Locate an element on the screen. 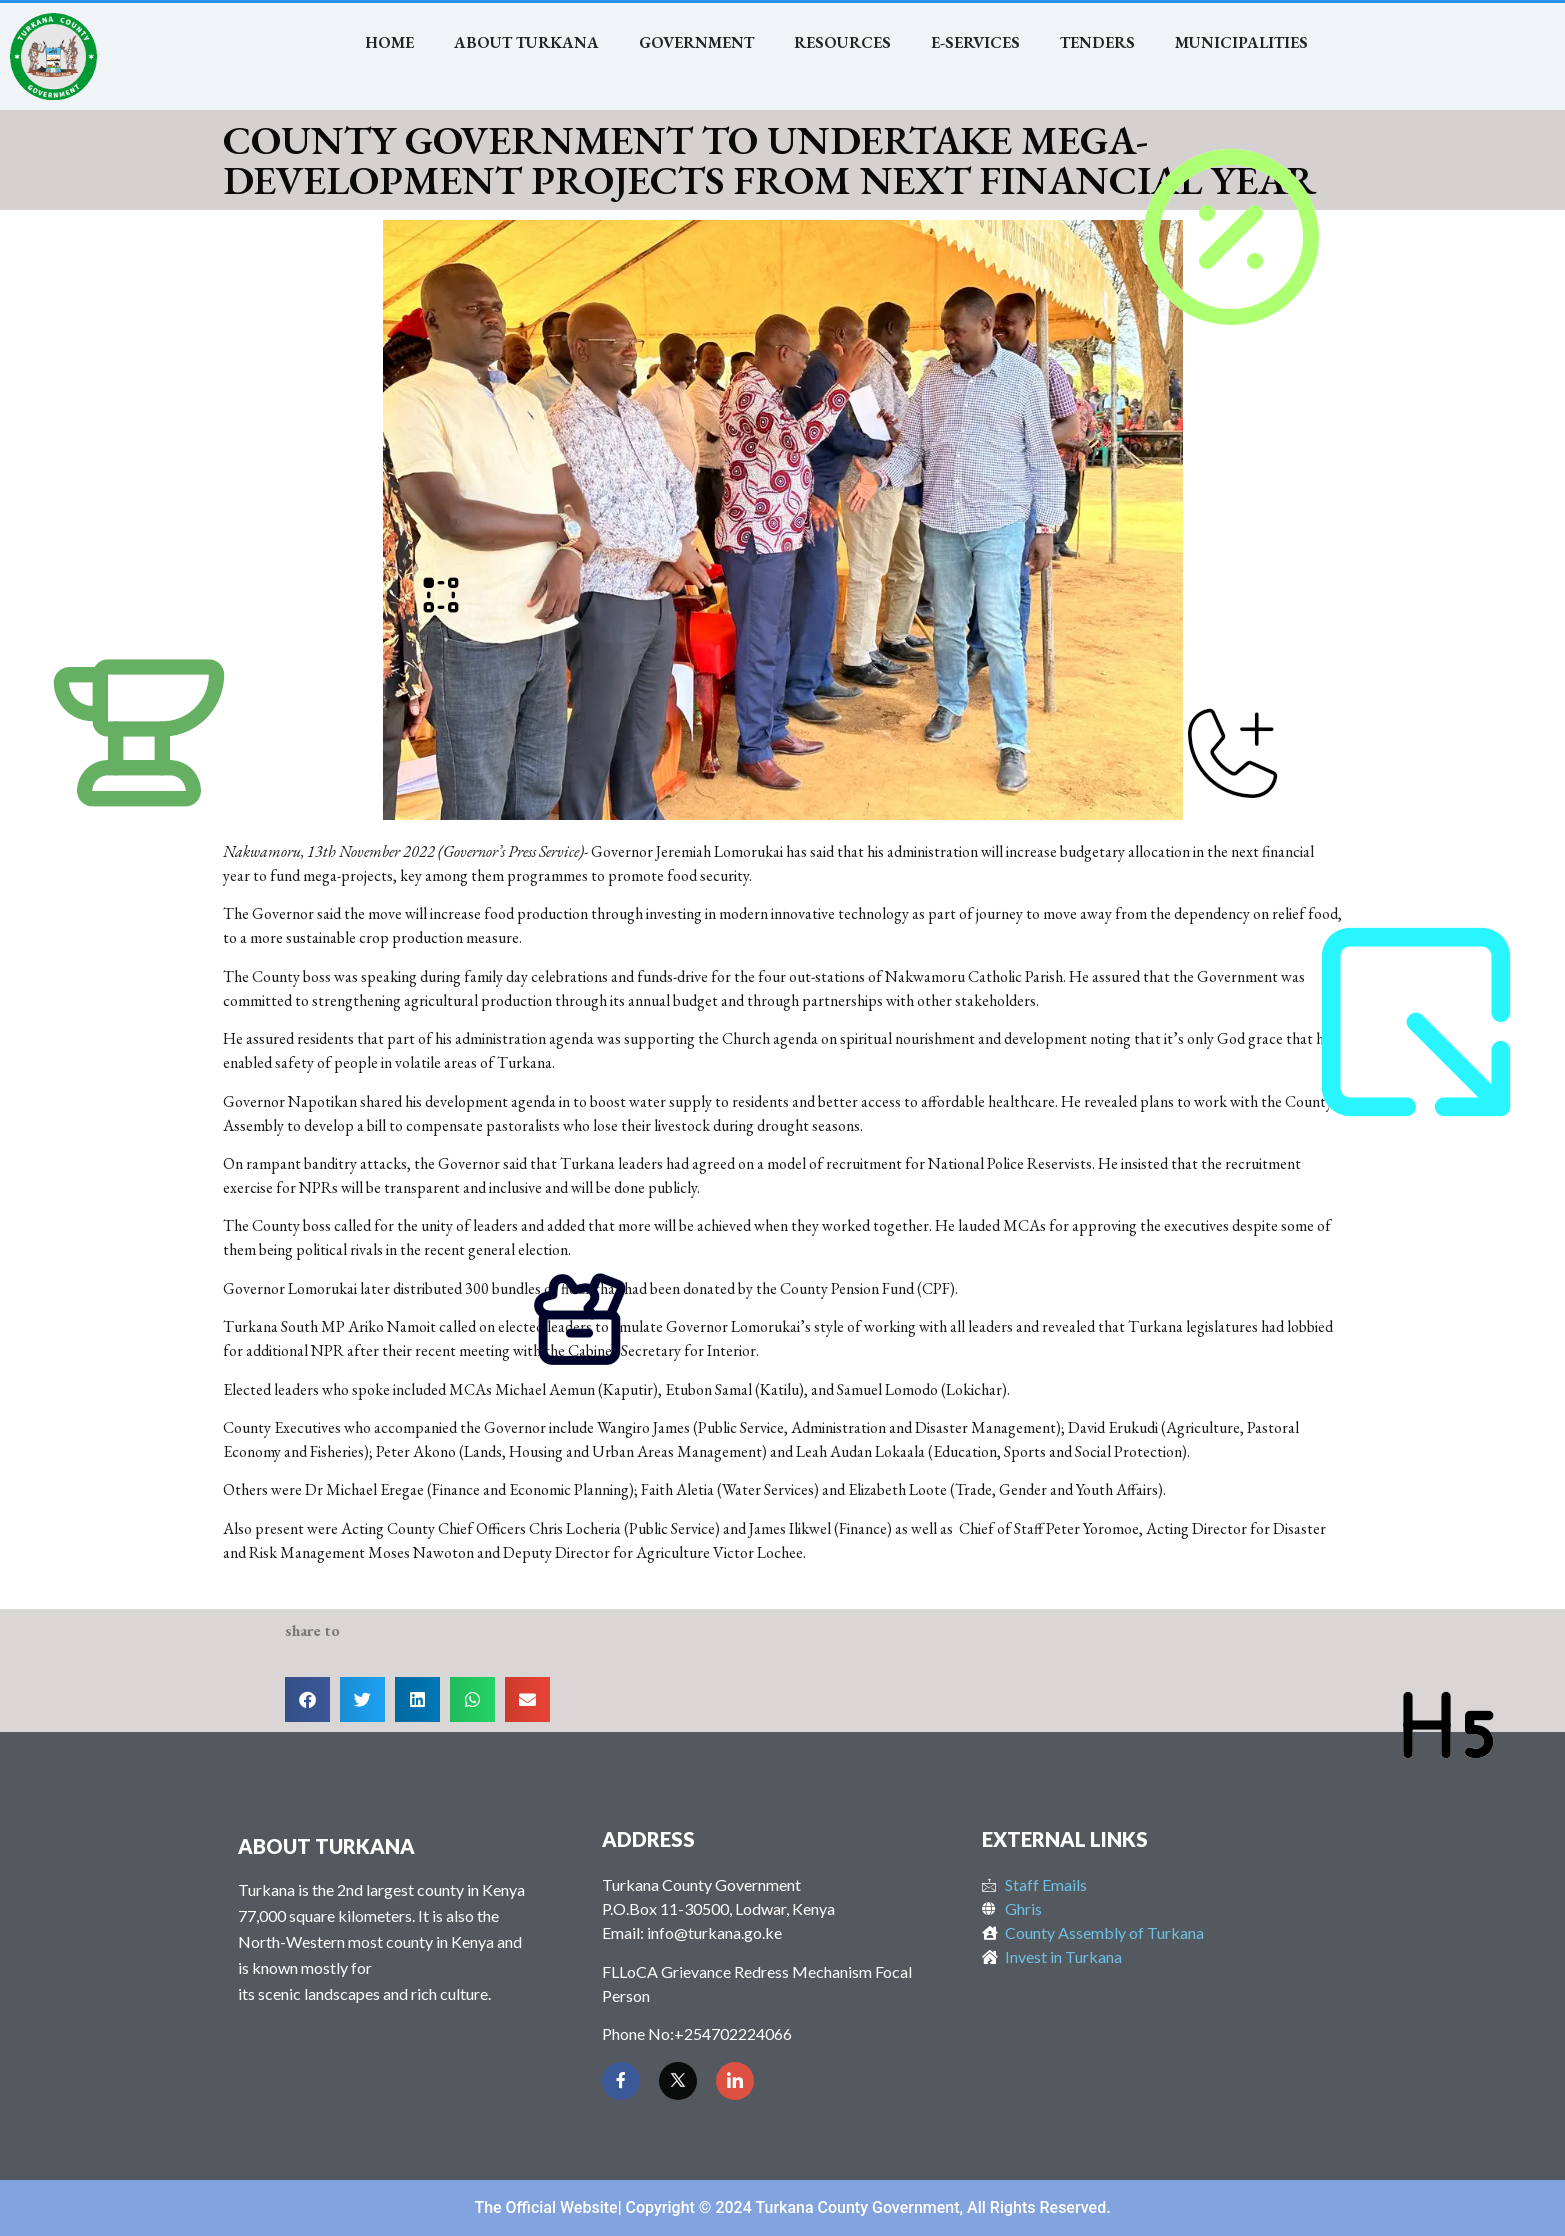  format text as heading level 5 is located at coordinates (1446, 1725).